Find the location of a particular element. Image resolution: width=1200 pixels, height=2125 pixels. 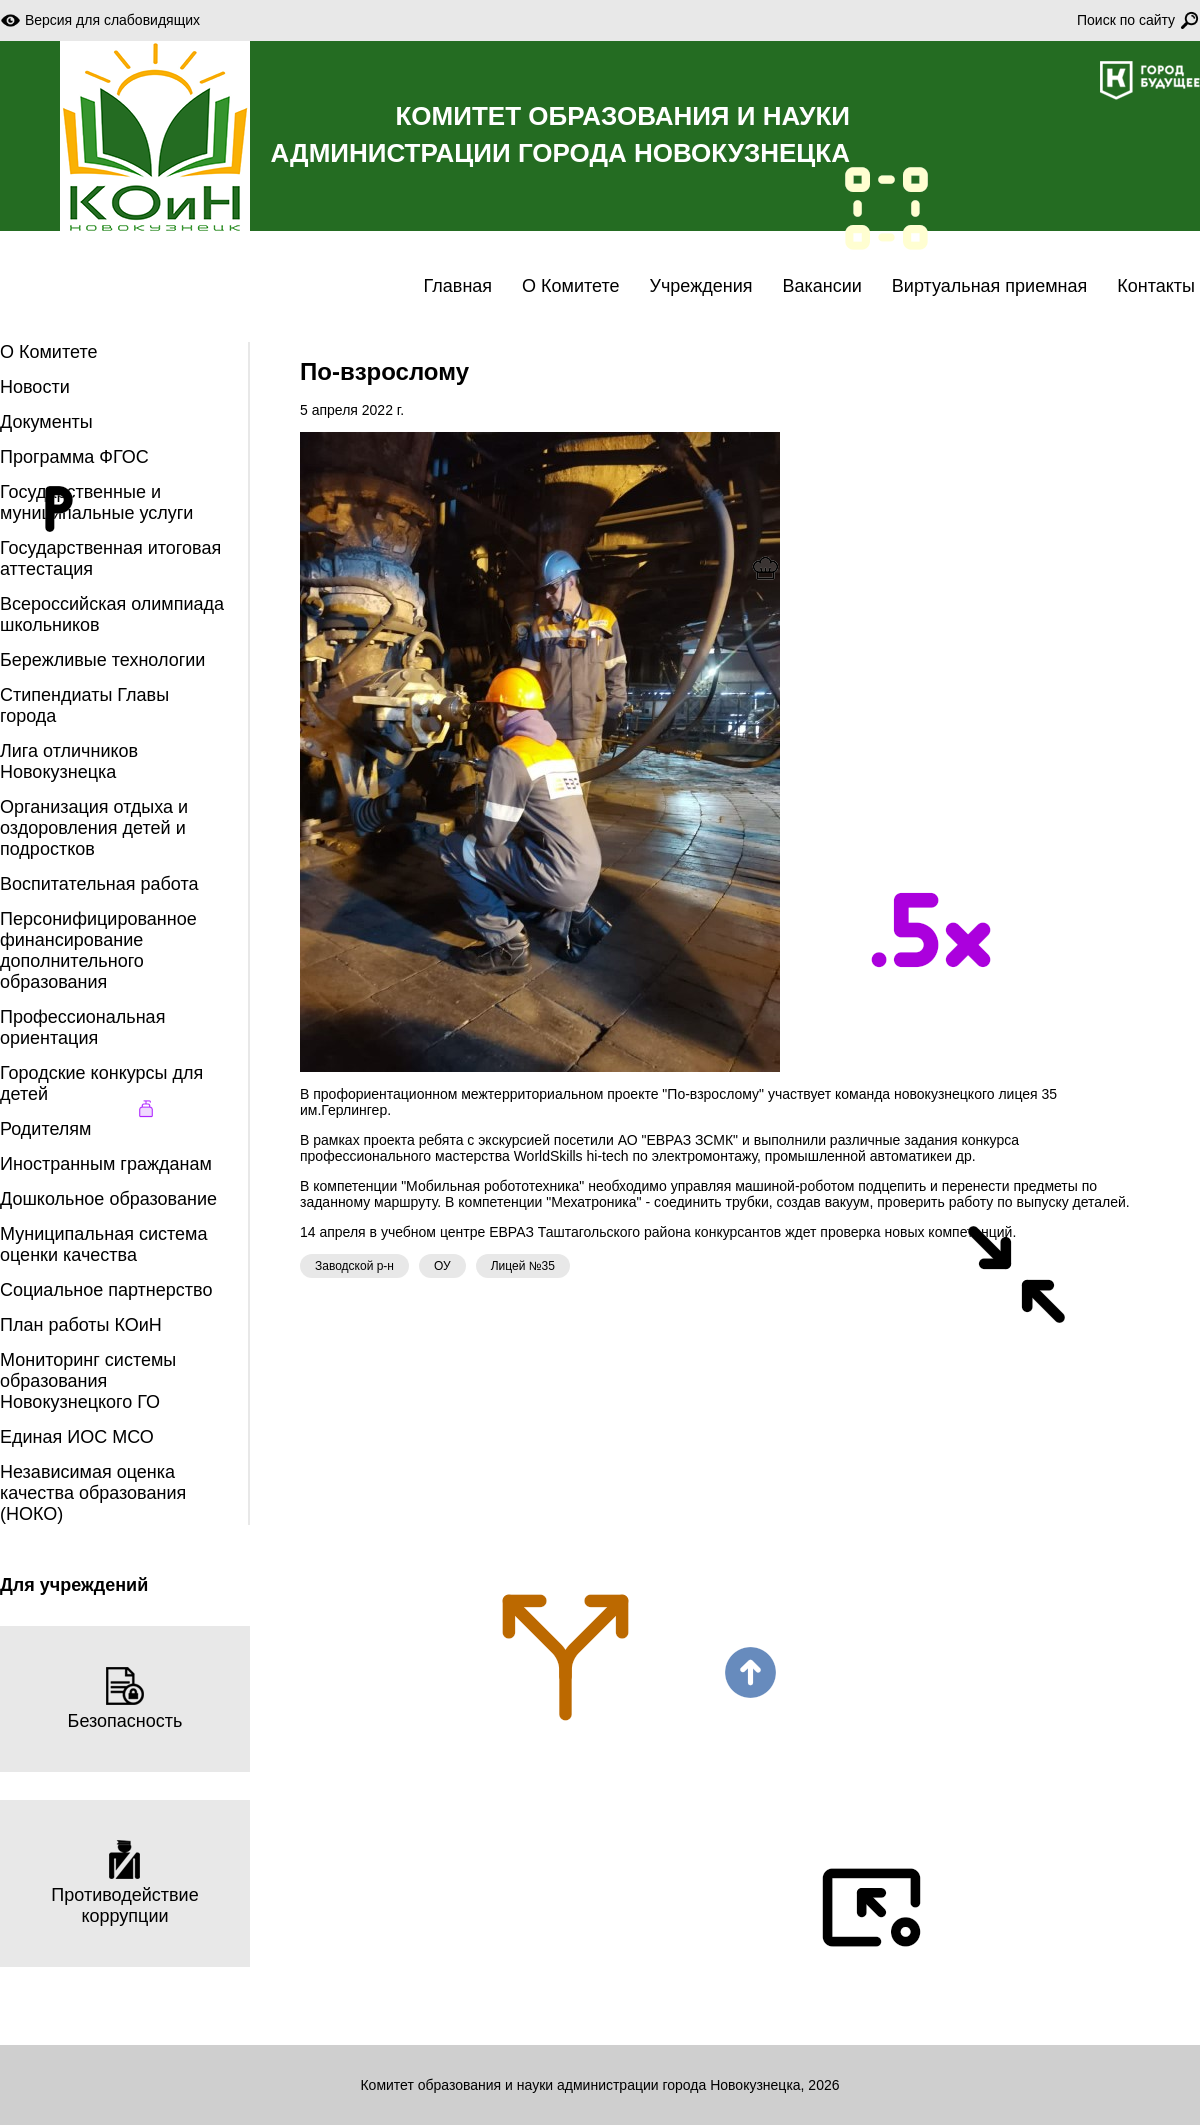

access hygiene or handwashing reminders is located at coordinates (146, 1109).